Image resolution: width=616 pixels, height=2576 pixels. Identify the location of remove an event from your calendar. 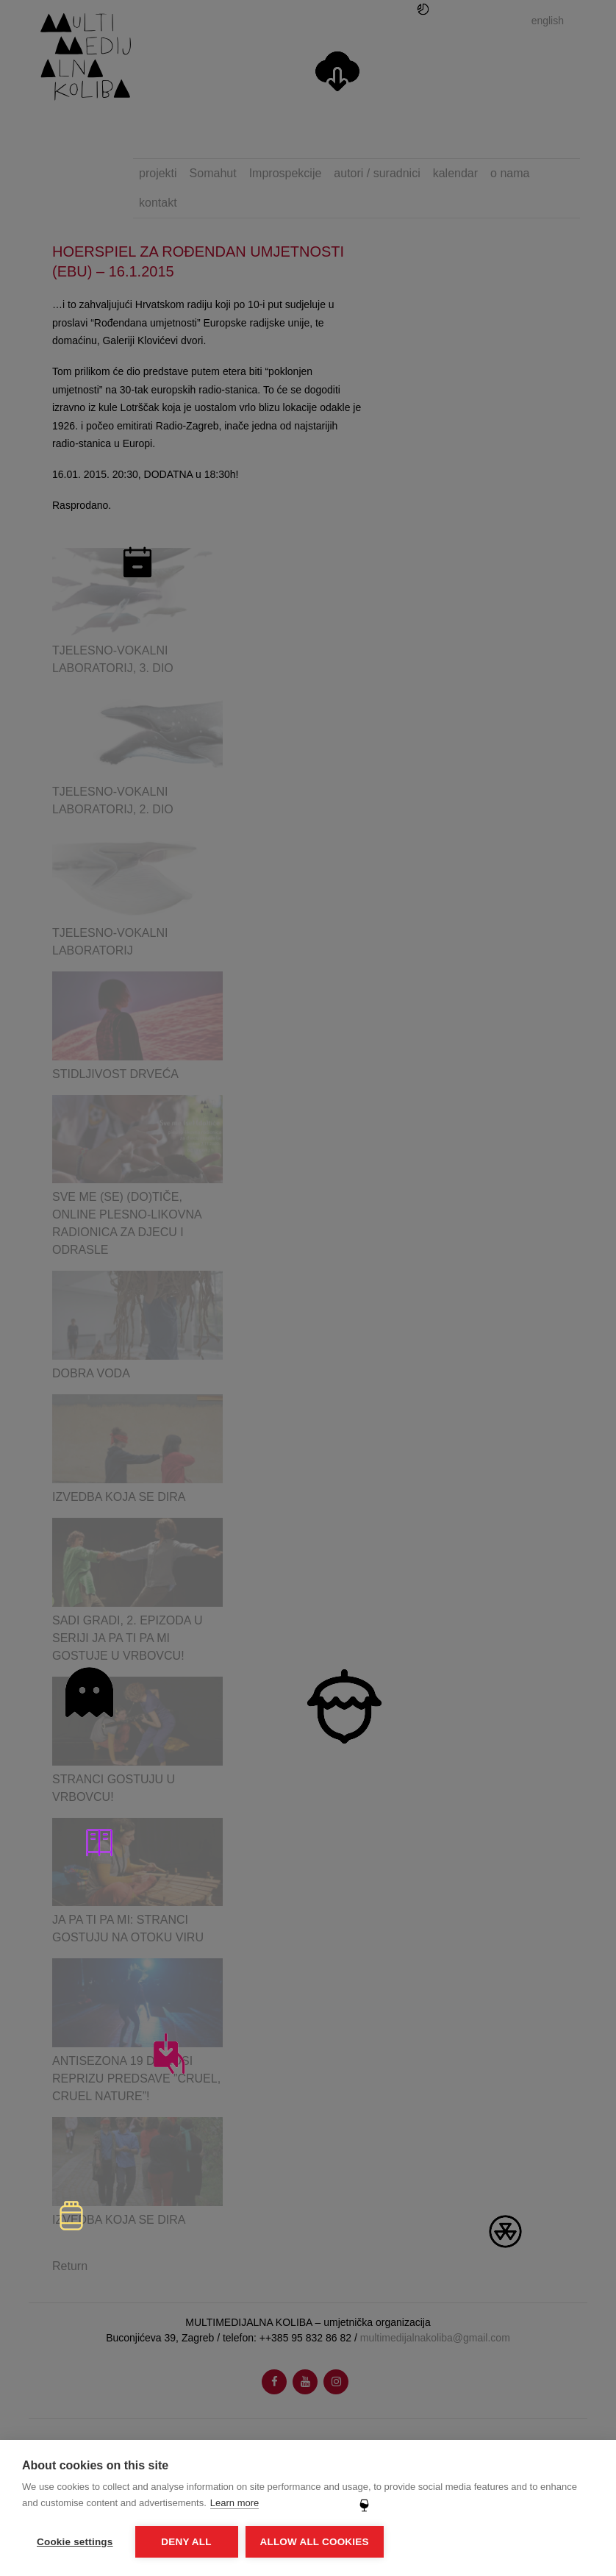
(137, 563).